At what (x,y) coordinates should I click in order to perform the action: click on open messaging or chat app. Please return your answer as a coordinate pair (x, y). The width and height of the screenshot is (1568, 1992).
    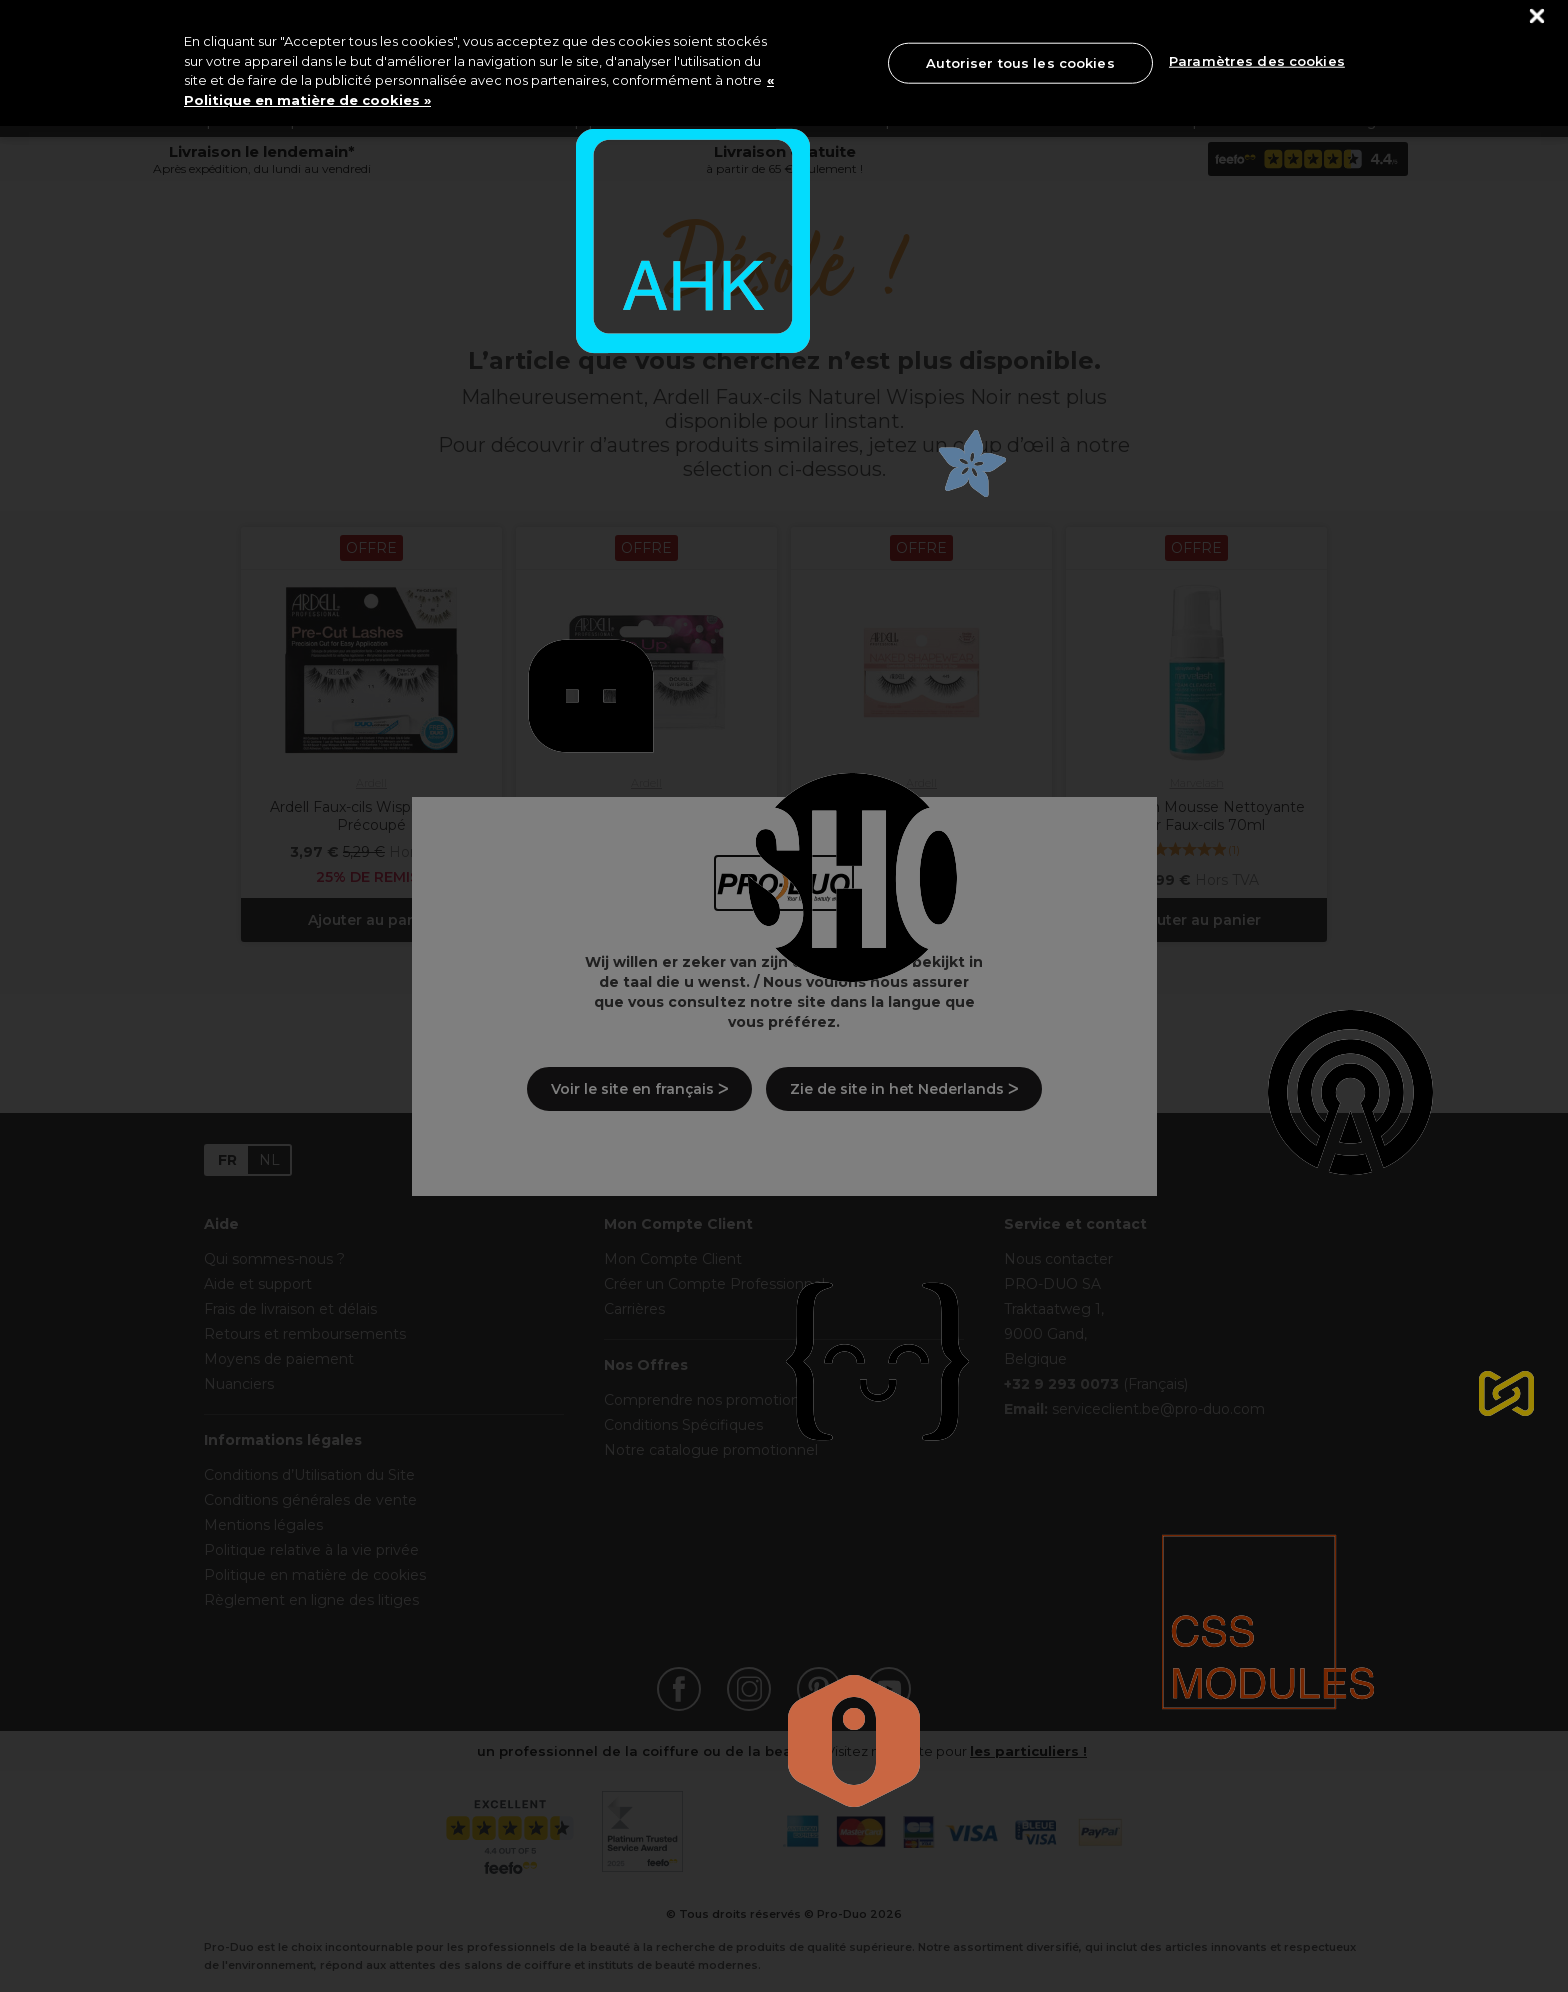
    Looking at the image, I should click on (591, 696).